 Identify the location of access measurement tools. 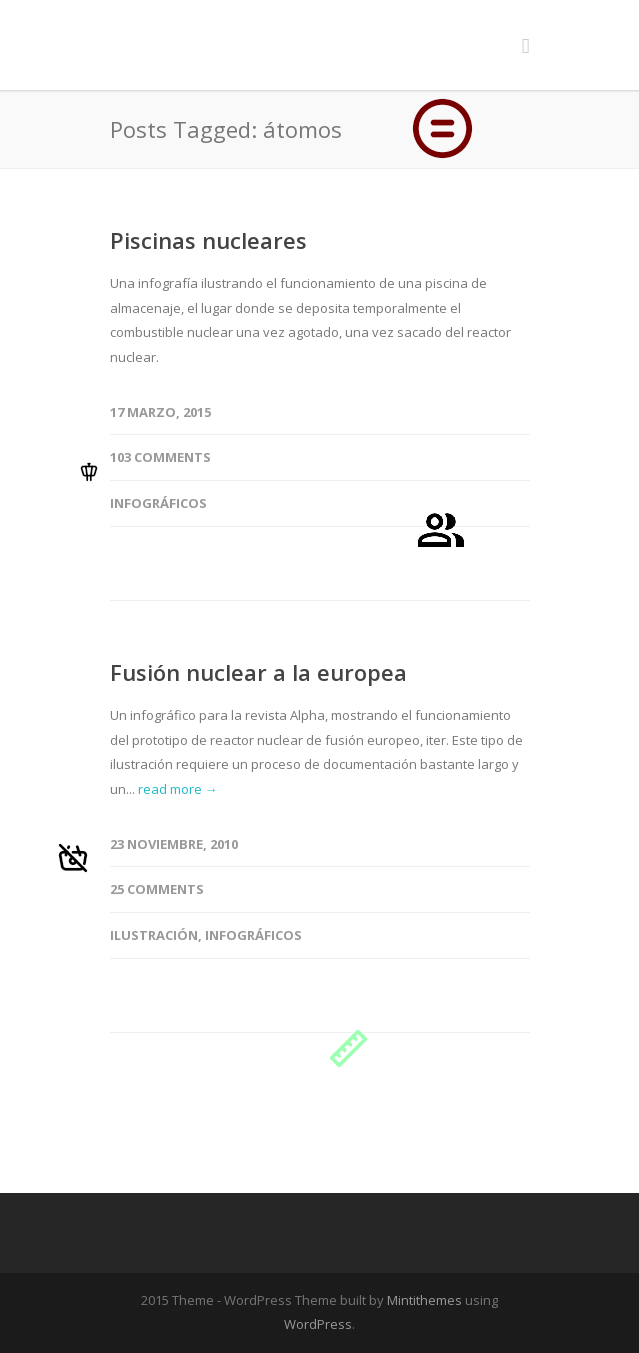
(348, 1048).